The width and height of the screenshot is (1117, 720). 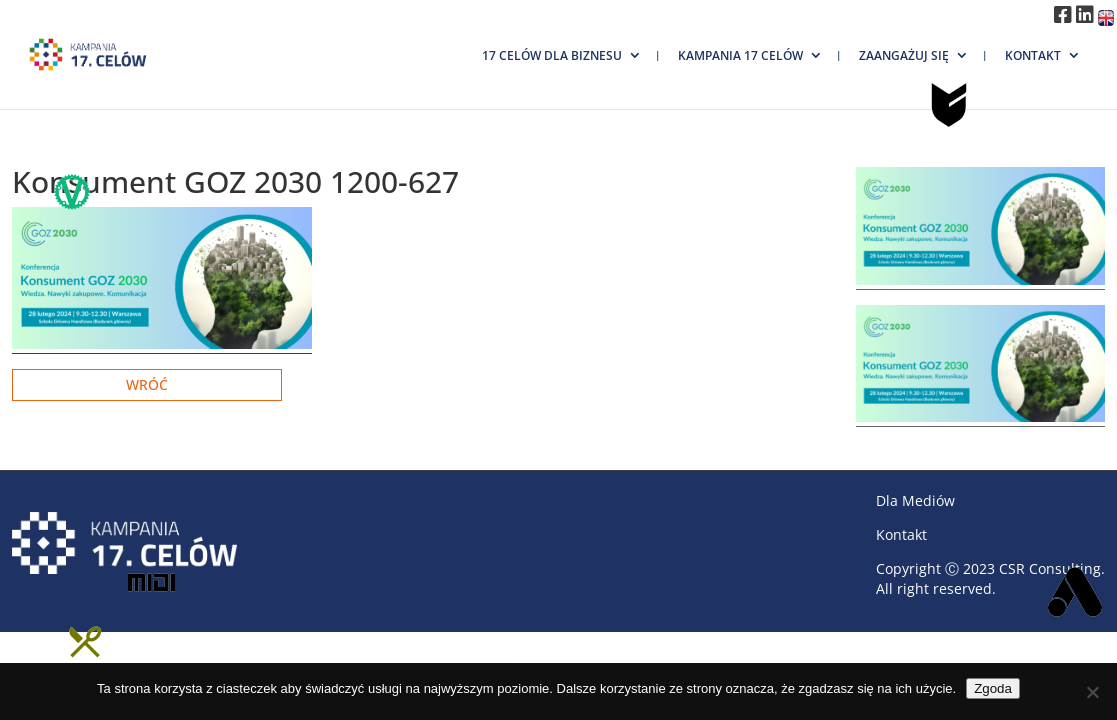 I want to click on access google ads dashboard, so click(x=1075, y=592).